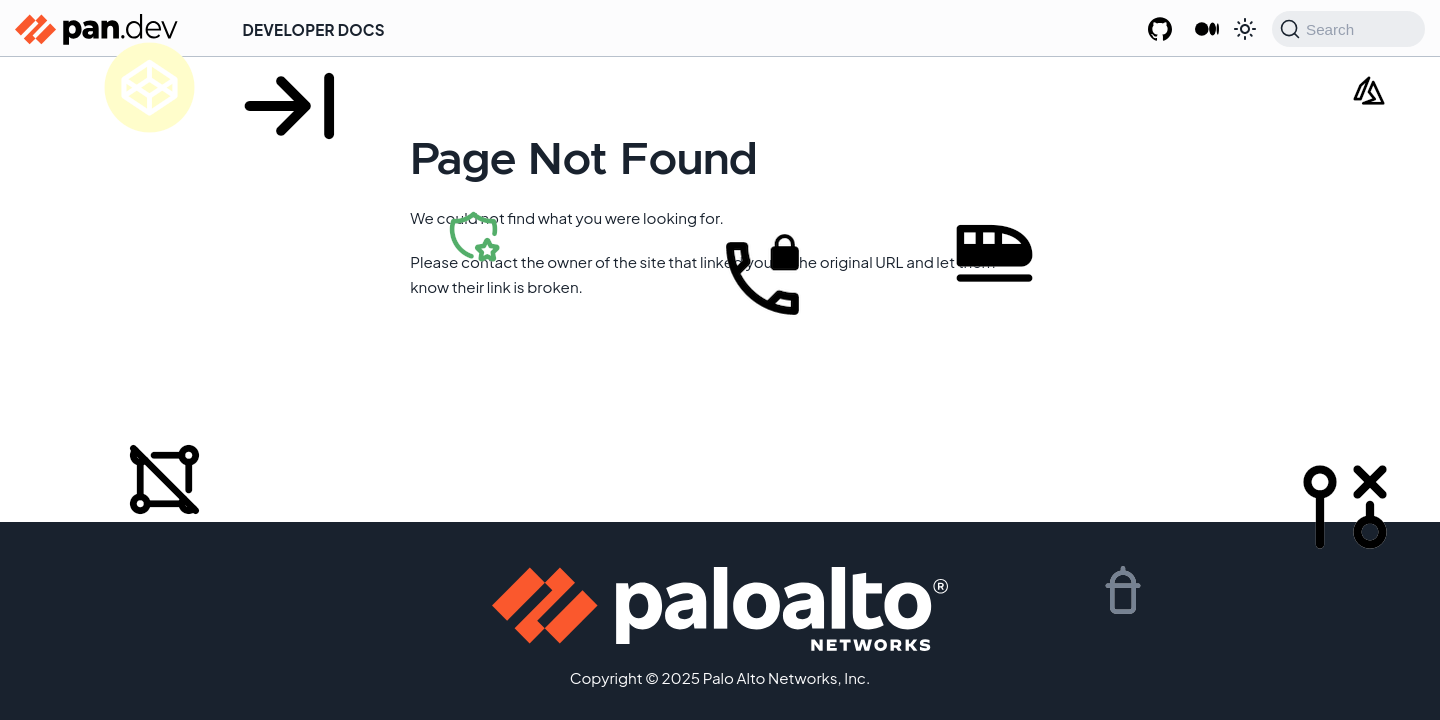 This screenshot has width=1440, height=720. What do you see at coordinates (1345, 507) in the screenshot?
I see `indicates a closed or rejected pull request` at bounding box center [1345, 507].